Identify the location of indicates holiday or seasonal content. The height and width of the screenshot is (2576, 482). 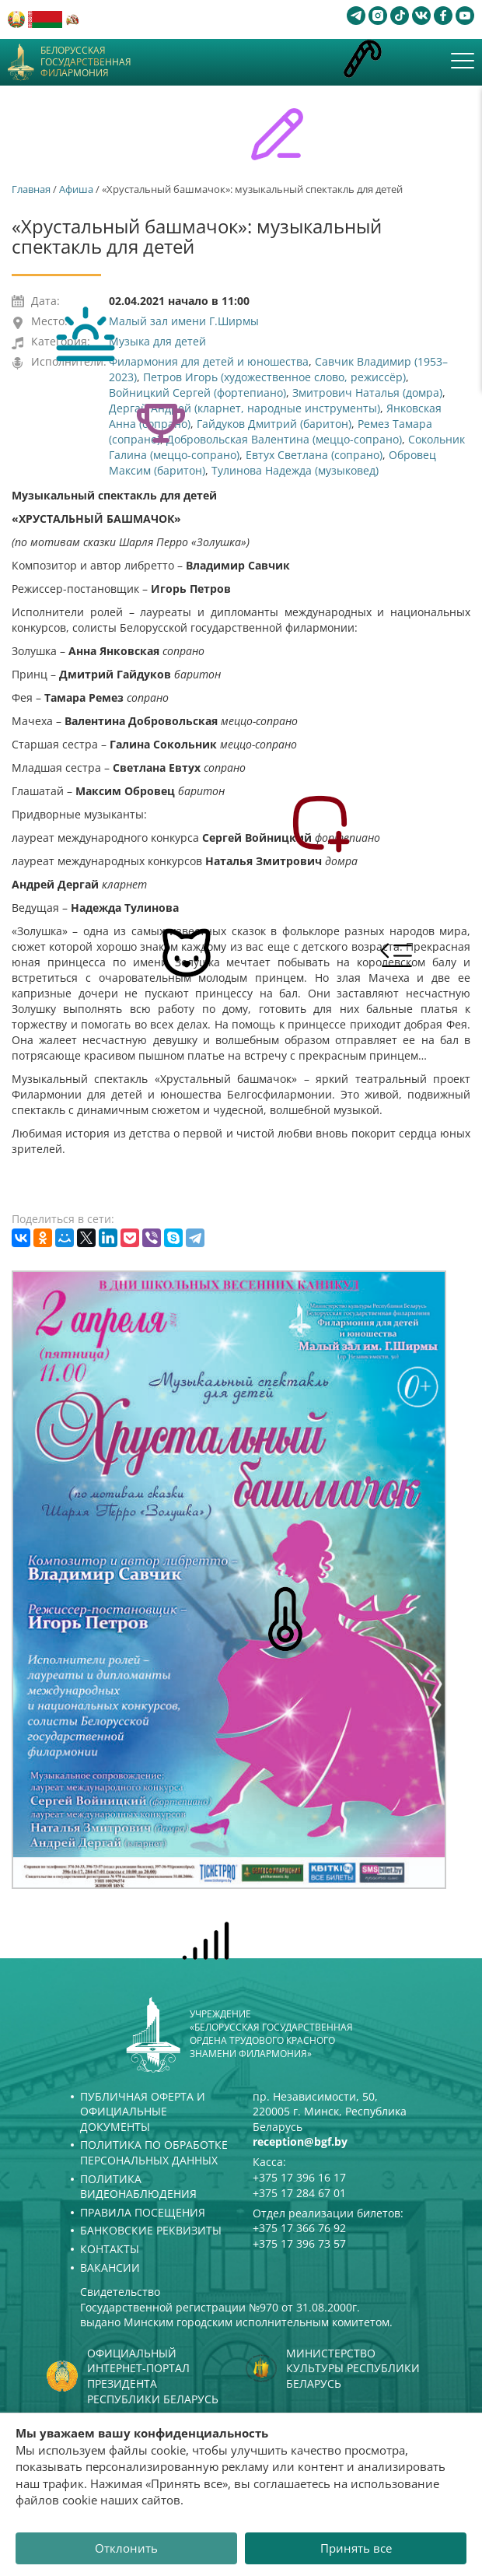
(362, 58).